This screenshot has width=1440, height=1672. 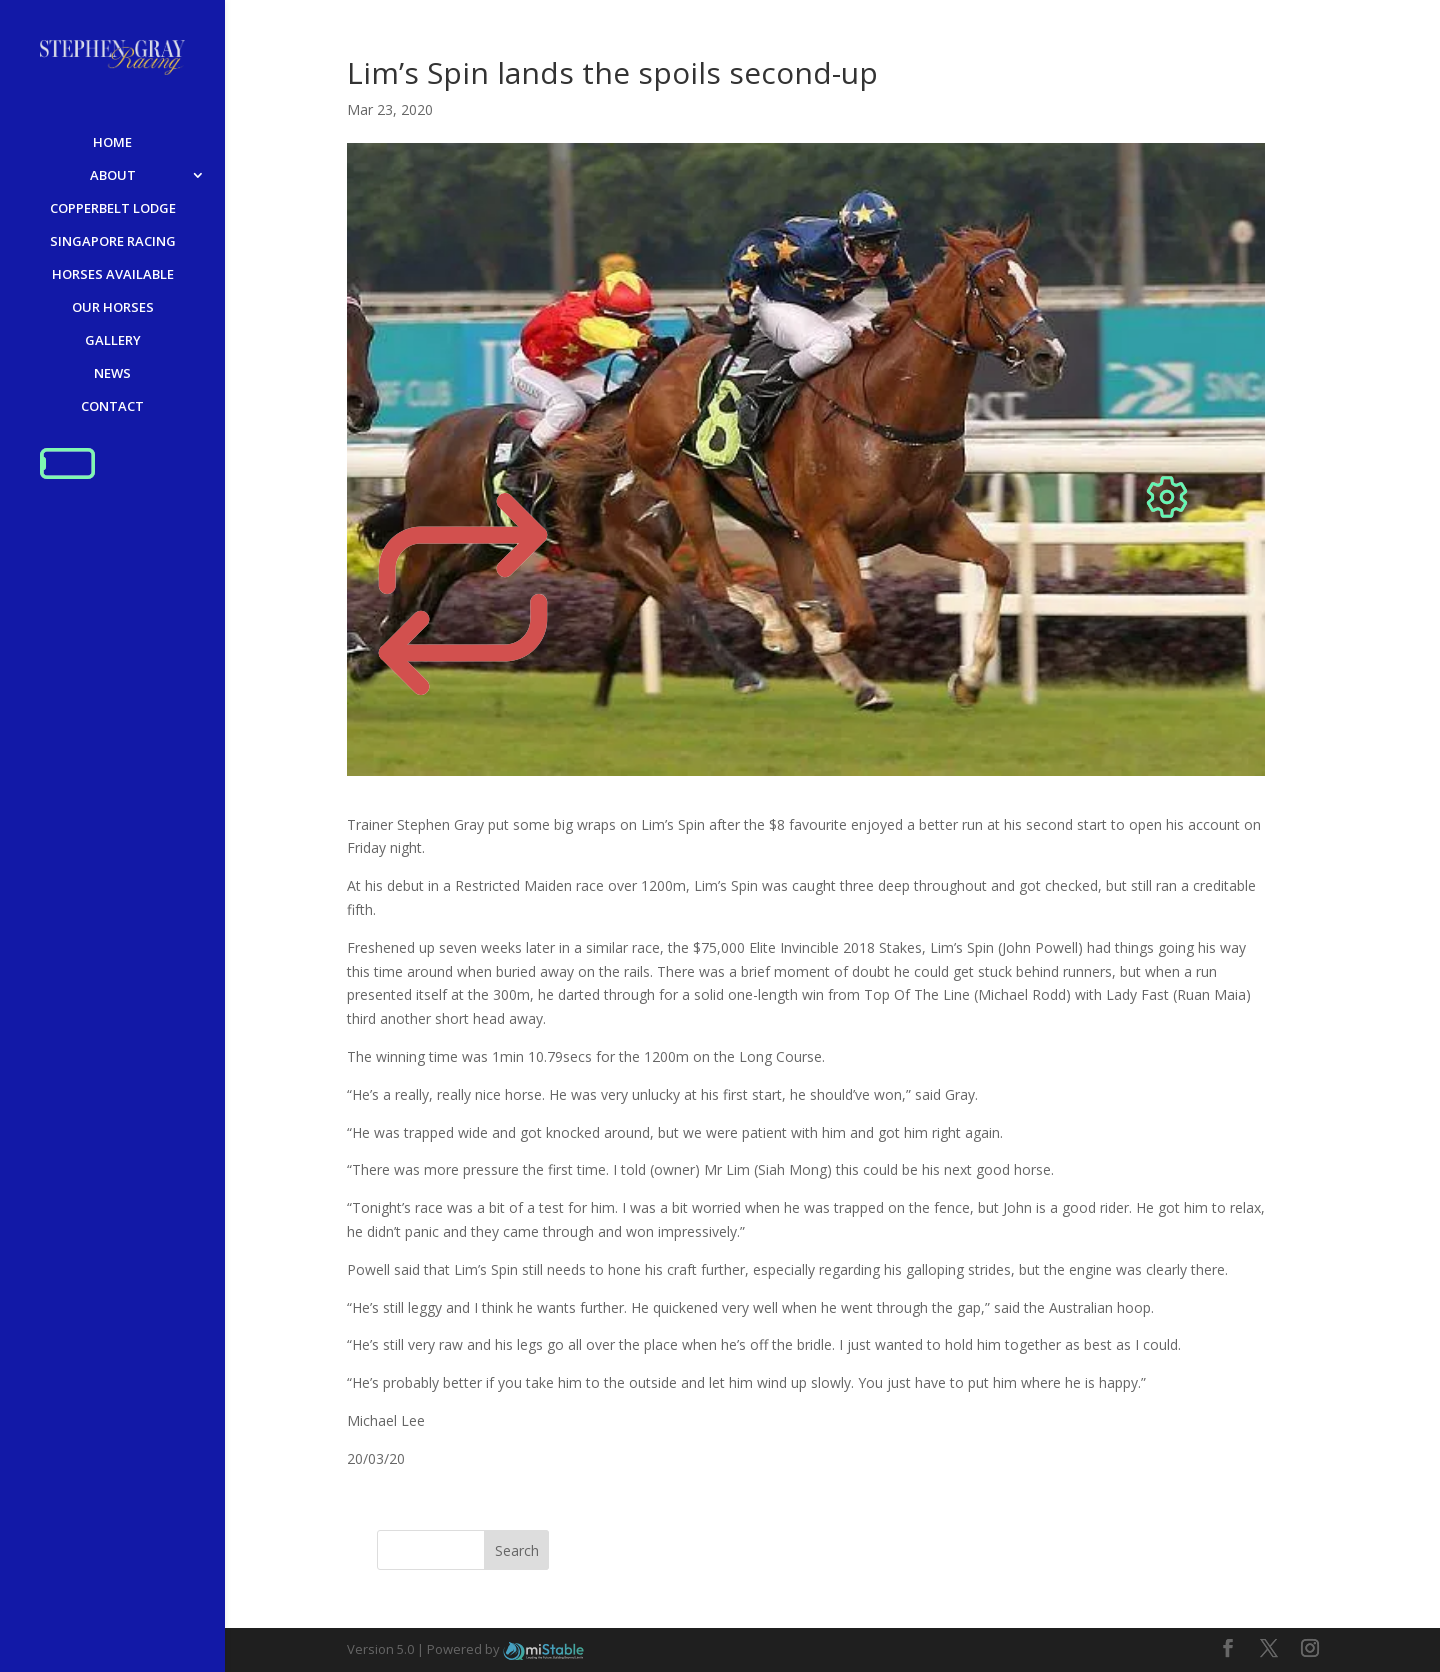 What do you see at coordinates (67, 463) in the screenshot?
I see `rotate device to landscape mode` at bounding box center [67, 463].